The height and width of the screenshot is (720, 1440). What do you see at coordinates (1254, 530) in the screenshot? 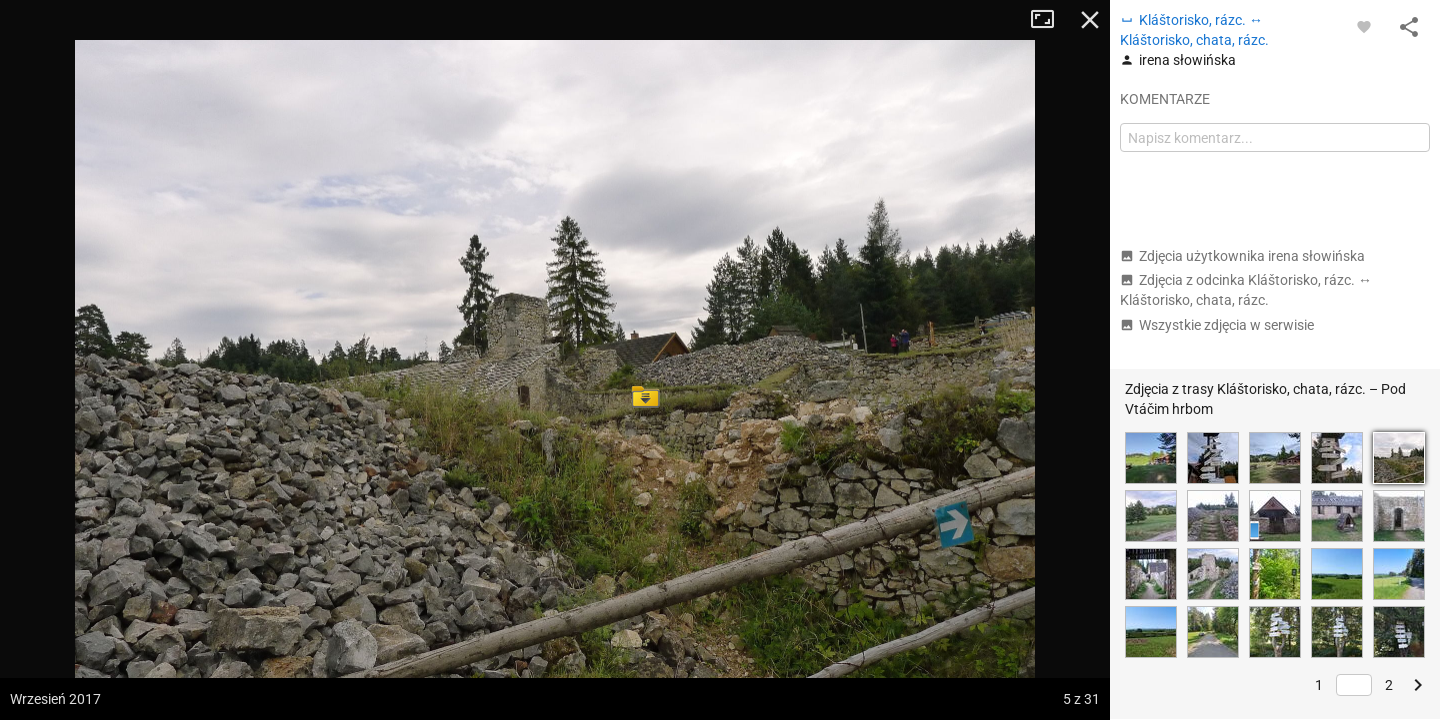
I see `connect or manage an iPhone device` at bounding box center [1254, 530].